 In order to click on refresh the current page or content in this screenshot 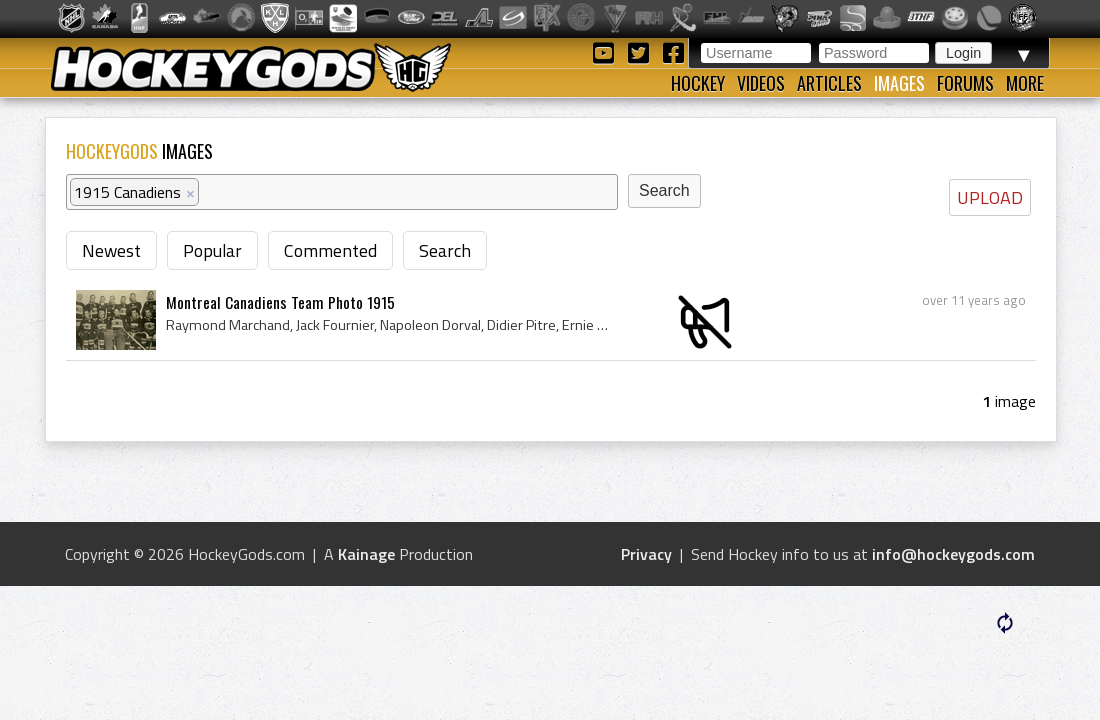, I will do `click(1005, 623)`.